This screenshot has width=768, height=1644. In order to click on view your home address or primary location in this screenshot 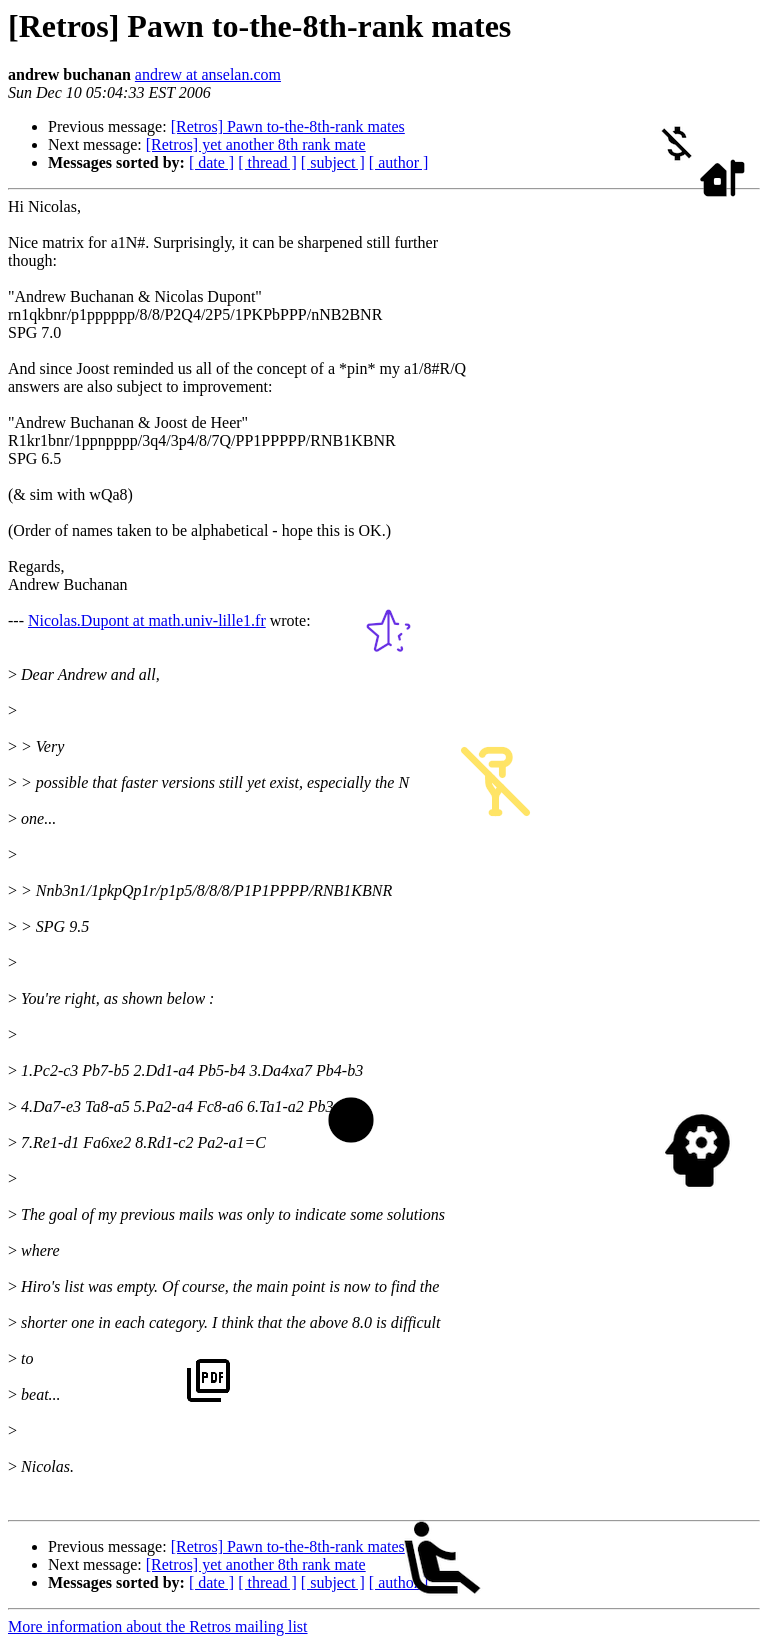, I will do `click(722, 178)`.